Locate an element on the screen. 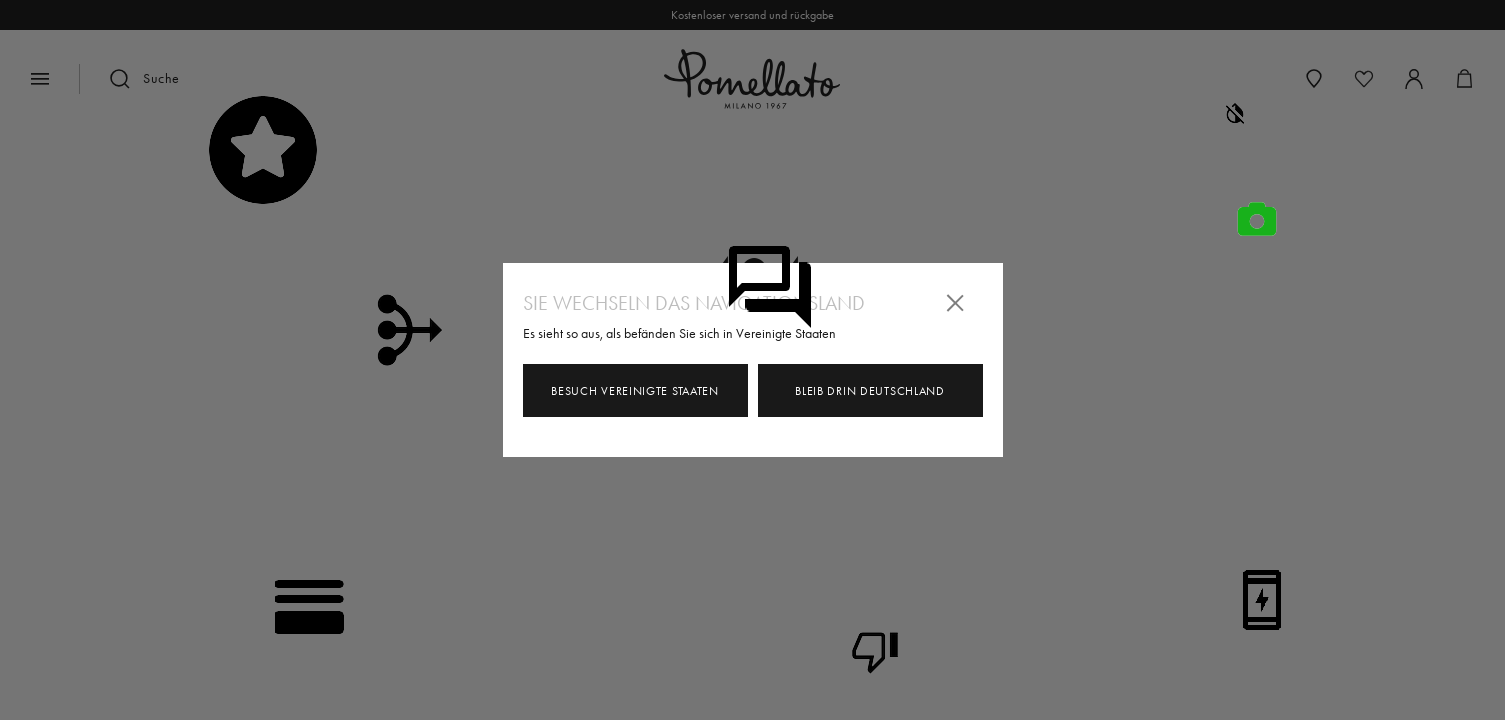  star or favorite an item in your feed is located at coordinates (263, 150).